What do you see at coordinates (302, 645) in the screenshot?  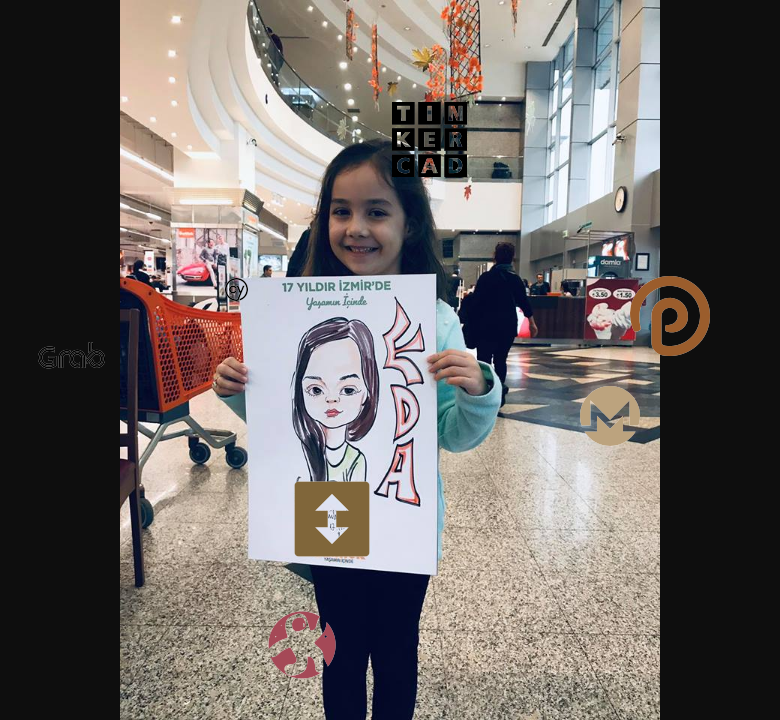 I see `open the Odysee app` at bounding box center [302, 645].